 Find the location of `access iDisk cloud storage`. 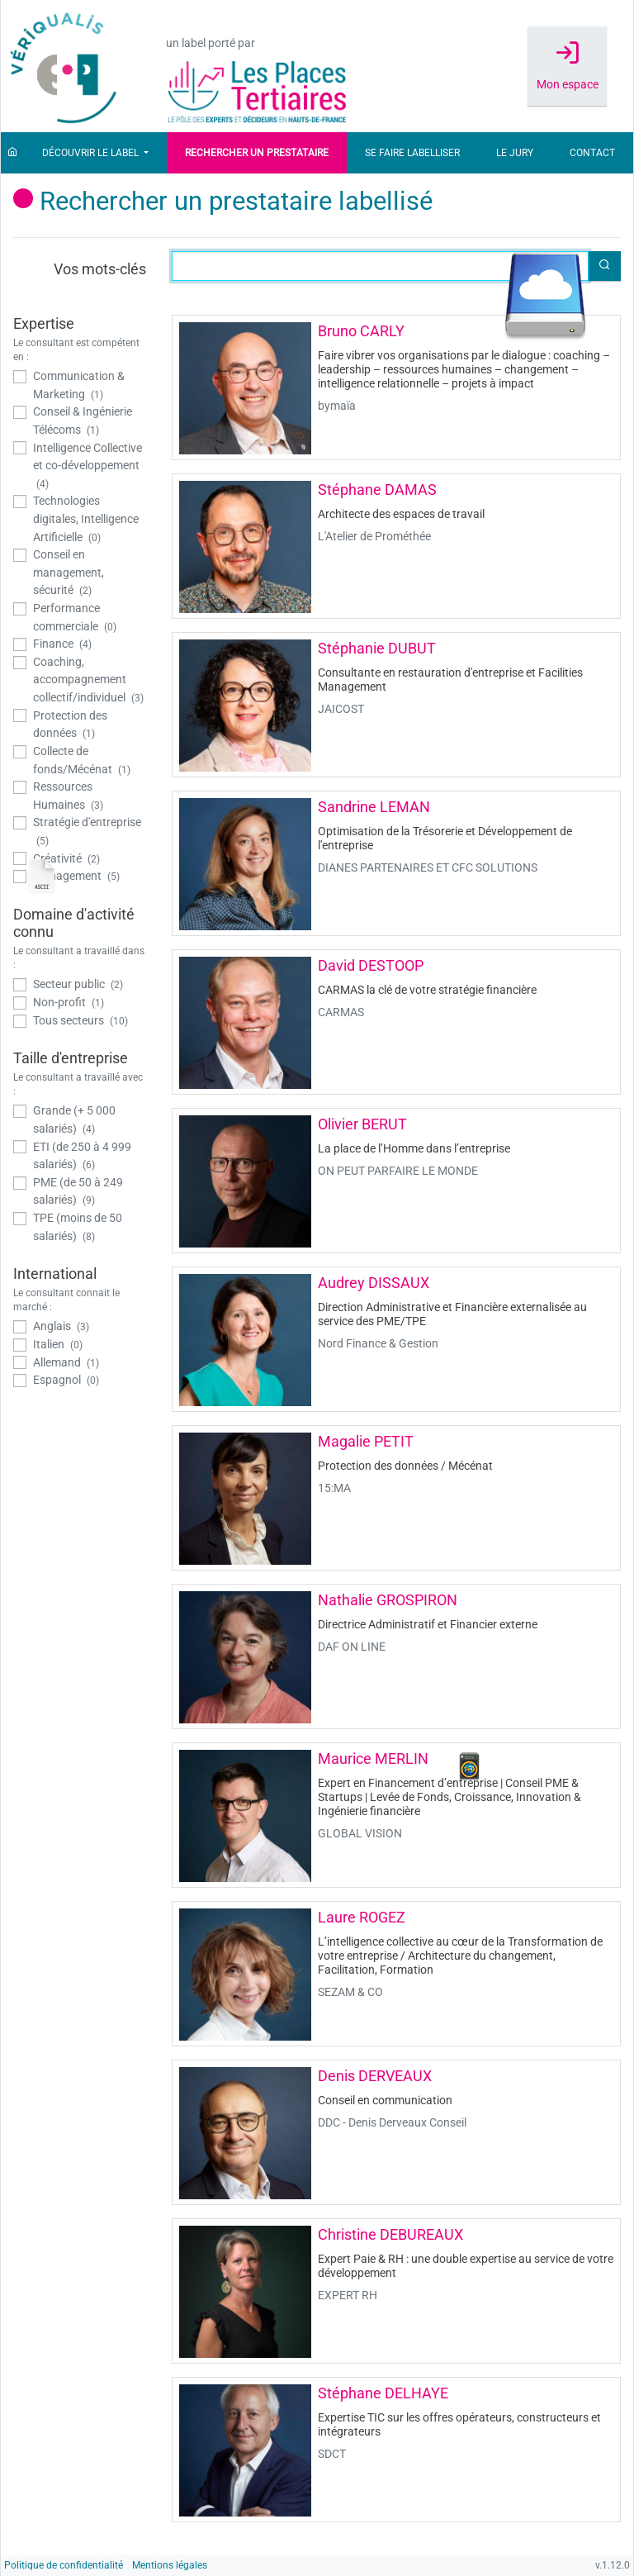

access iDisk cloud storage is located at coordinates (545, 296).